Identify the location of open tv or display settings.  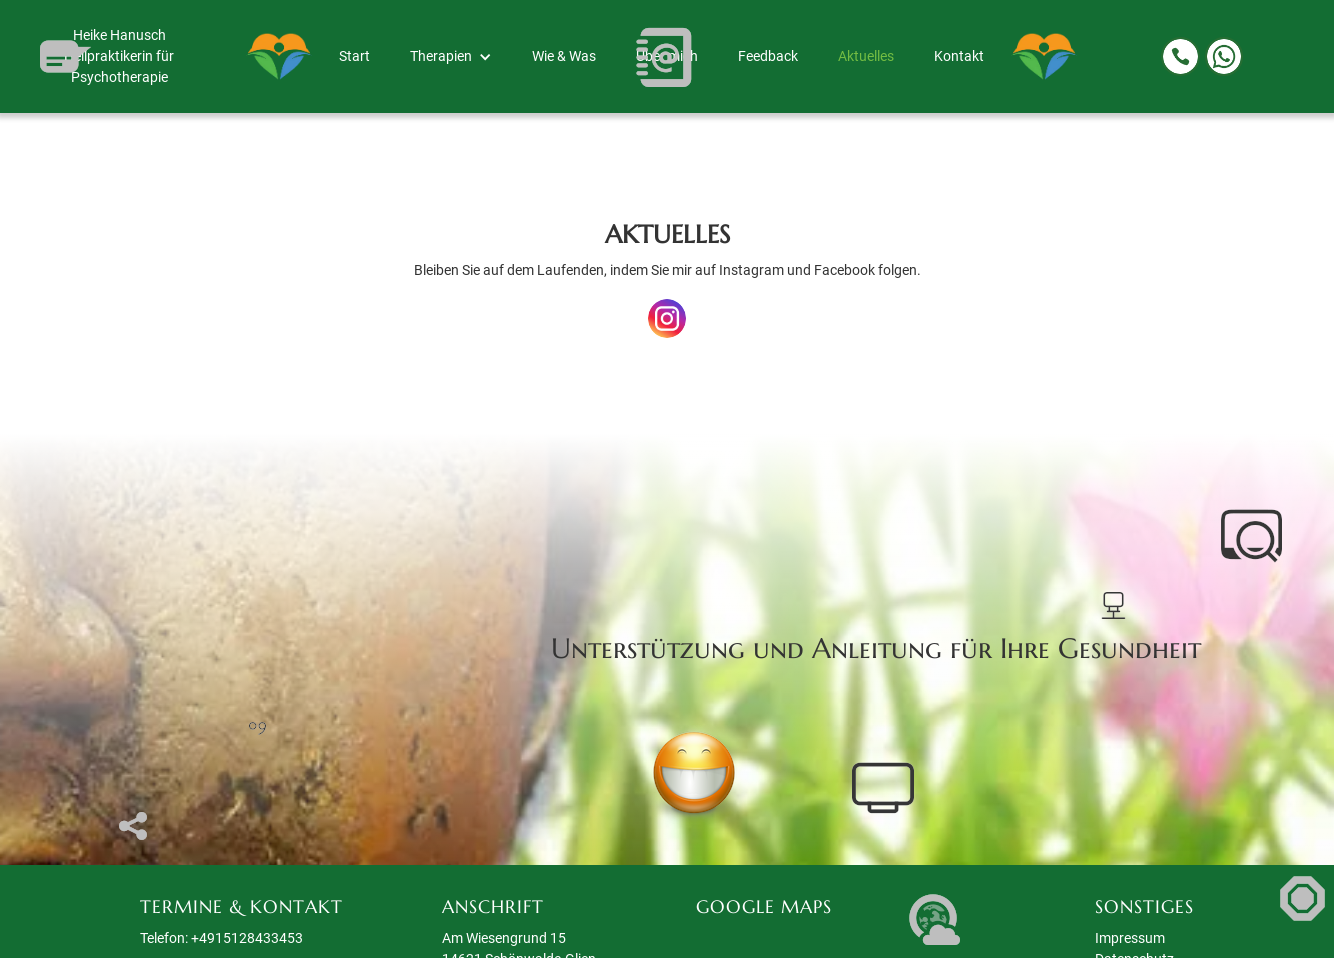
(883, 786).